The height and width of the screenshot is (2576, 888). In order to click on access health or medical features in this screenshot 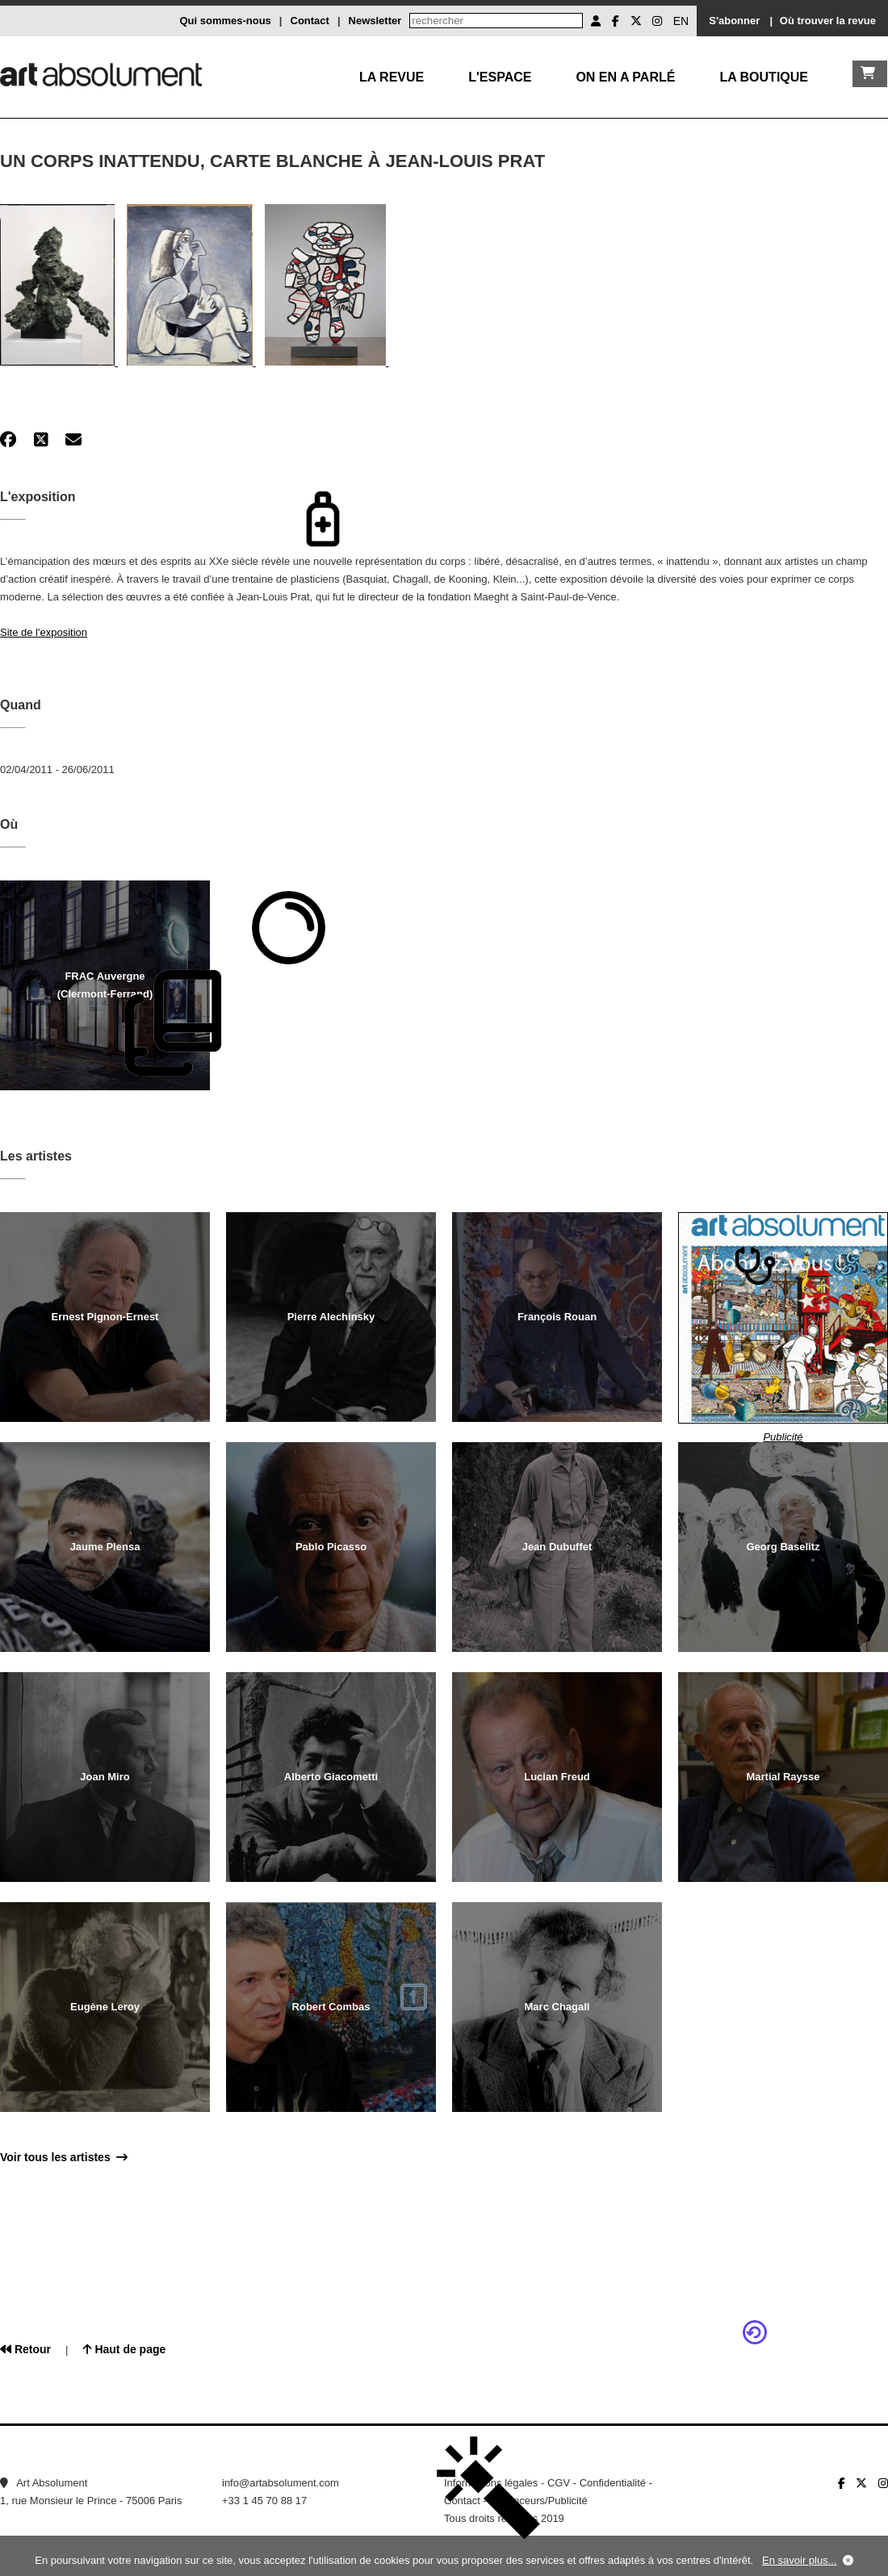, I will do `click(754, 1265)`.